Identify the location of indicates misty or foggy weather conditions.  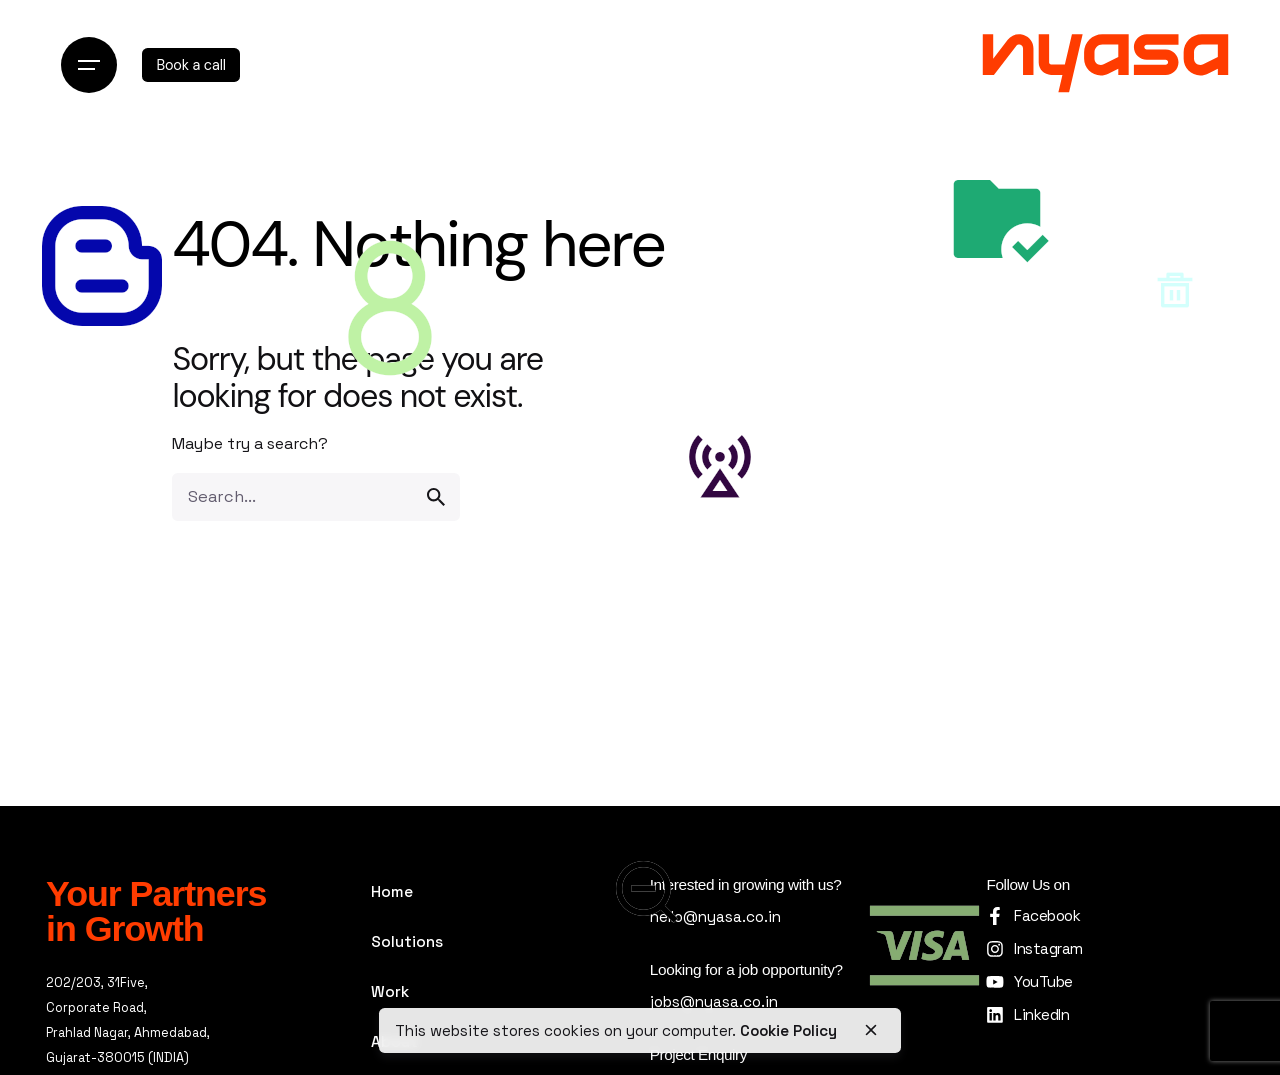
(553, 842).